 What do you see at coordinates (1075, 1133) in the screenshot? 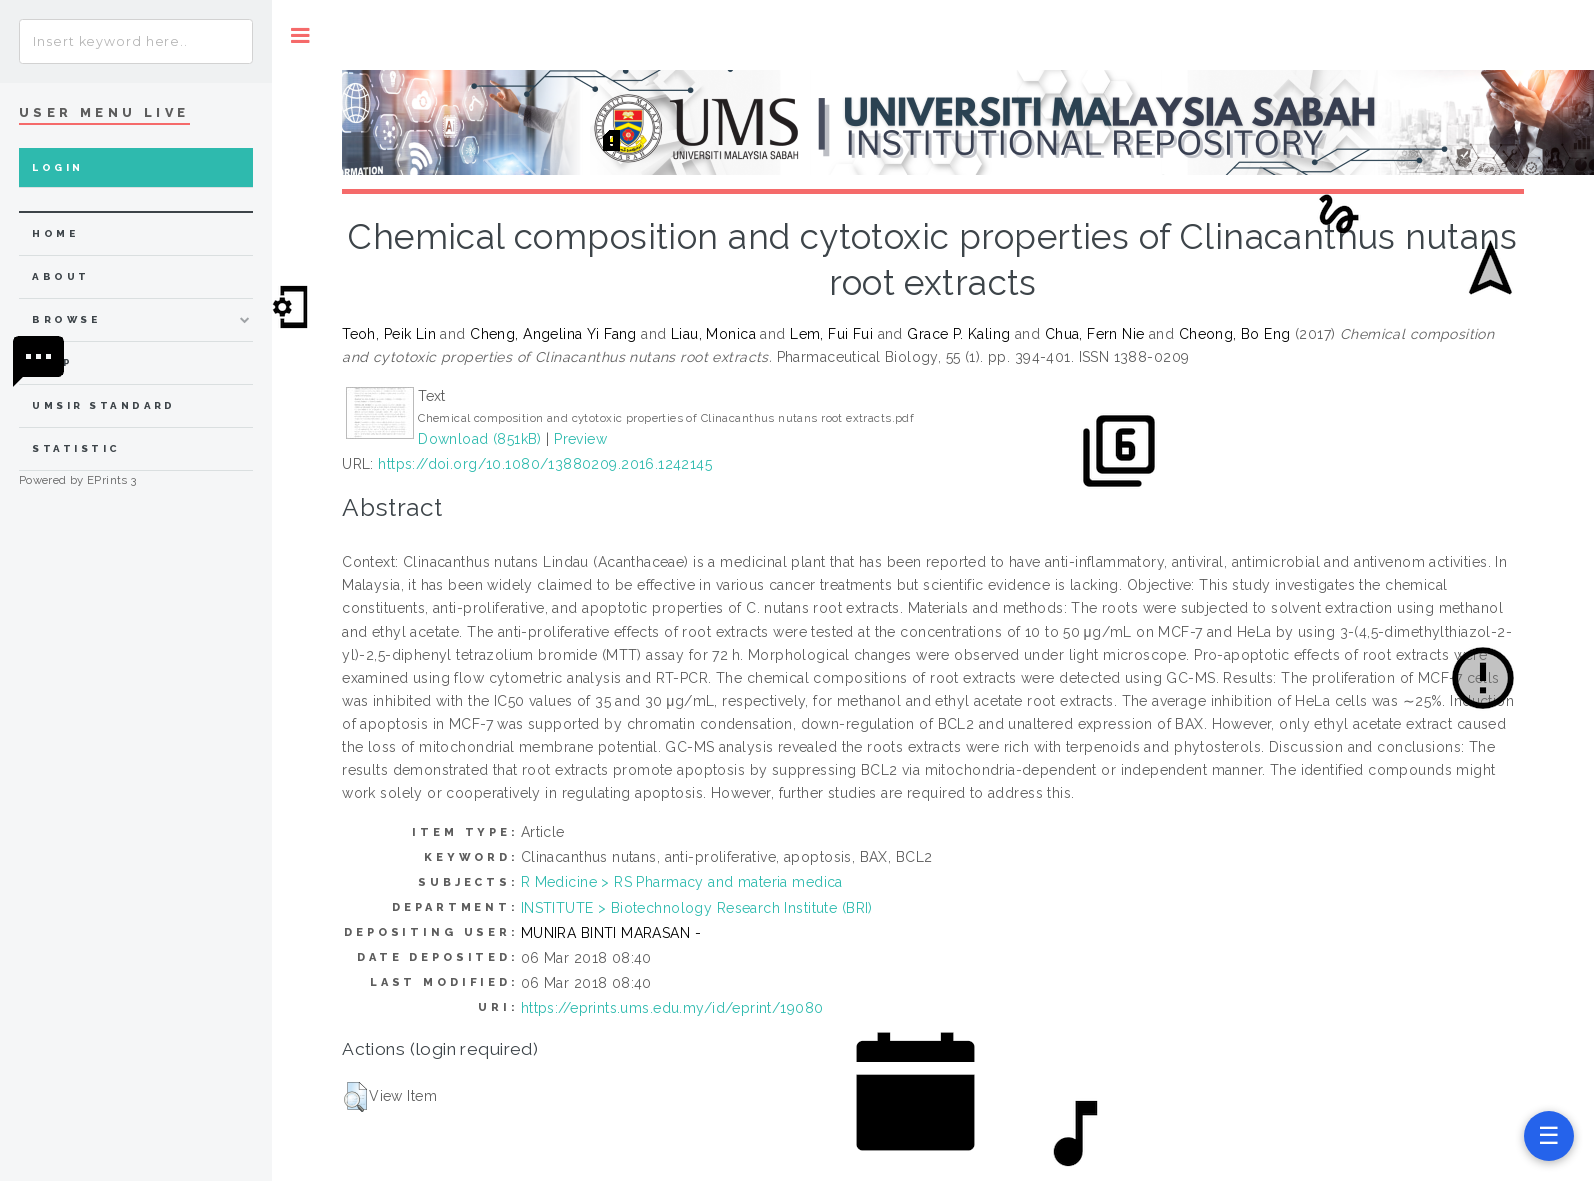
I see `play or access audio content` at bounding box center [1075, 1133].